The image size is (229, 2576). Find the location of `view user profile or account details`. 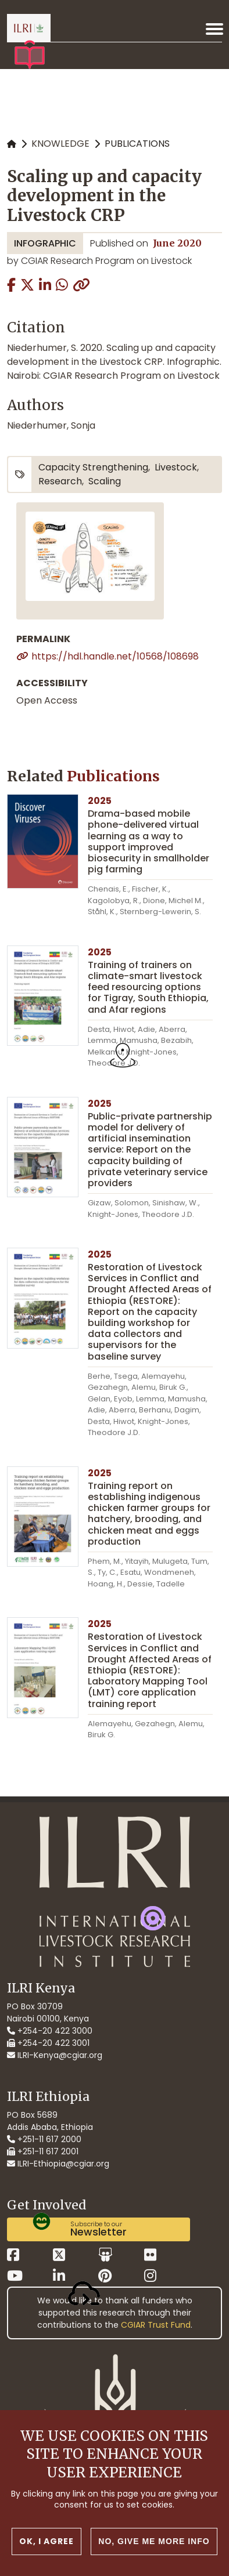

view user profile or account details is located at coordinates (30, 54).